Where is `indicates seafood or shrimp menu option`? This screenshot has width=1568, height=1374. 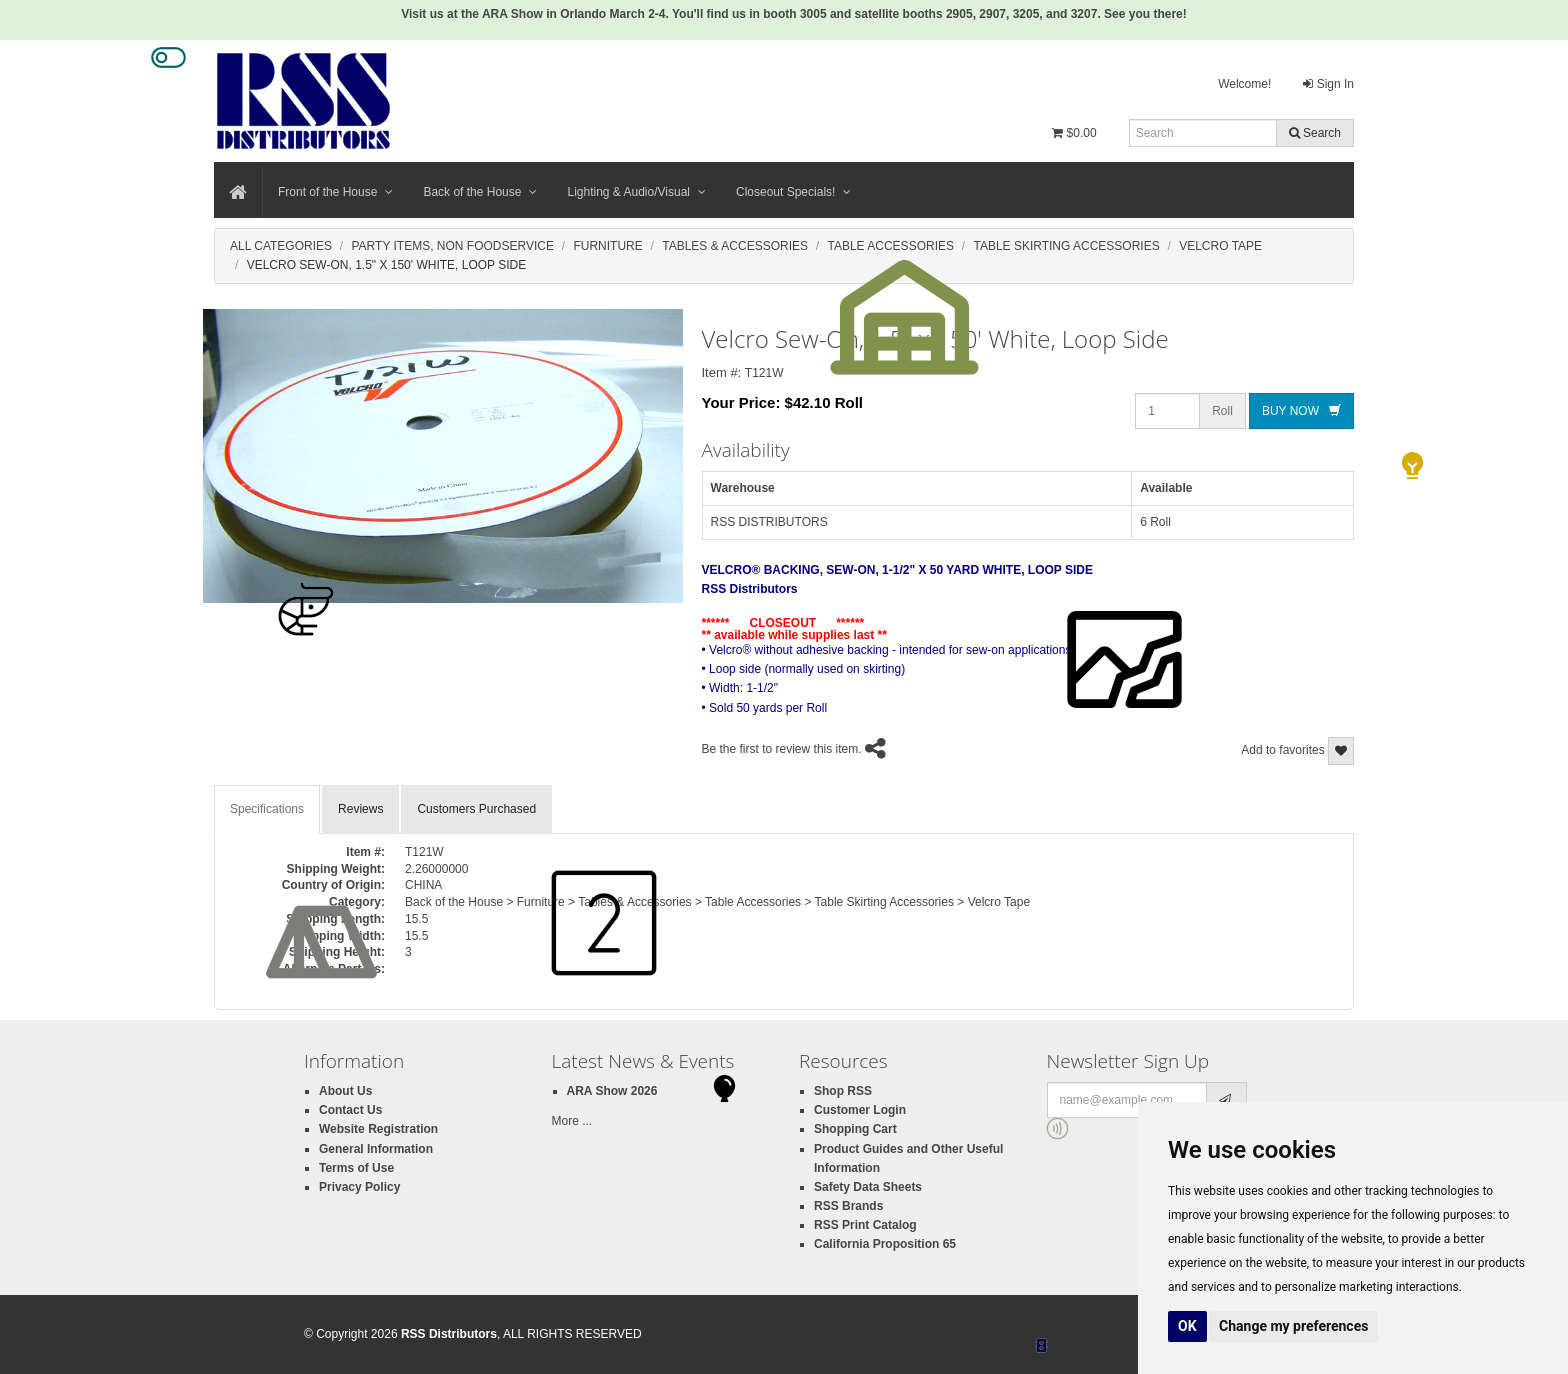 indicates seafood or shrimp menu option is located at coordinates (306, 610).